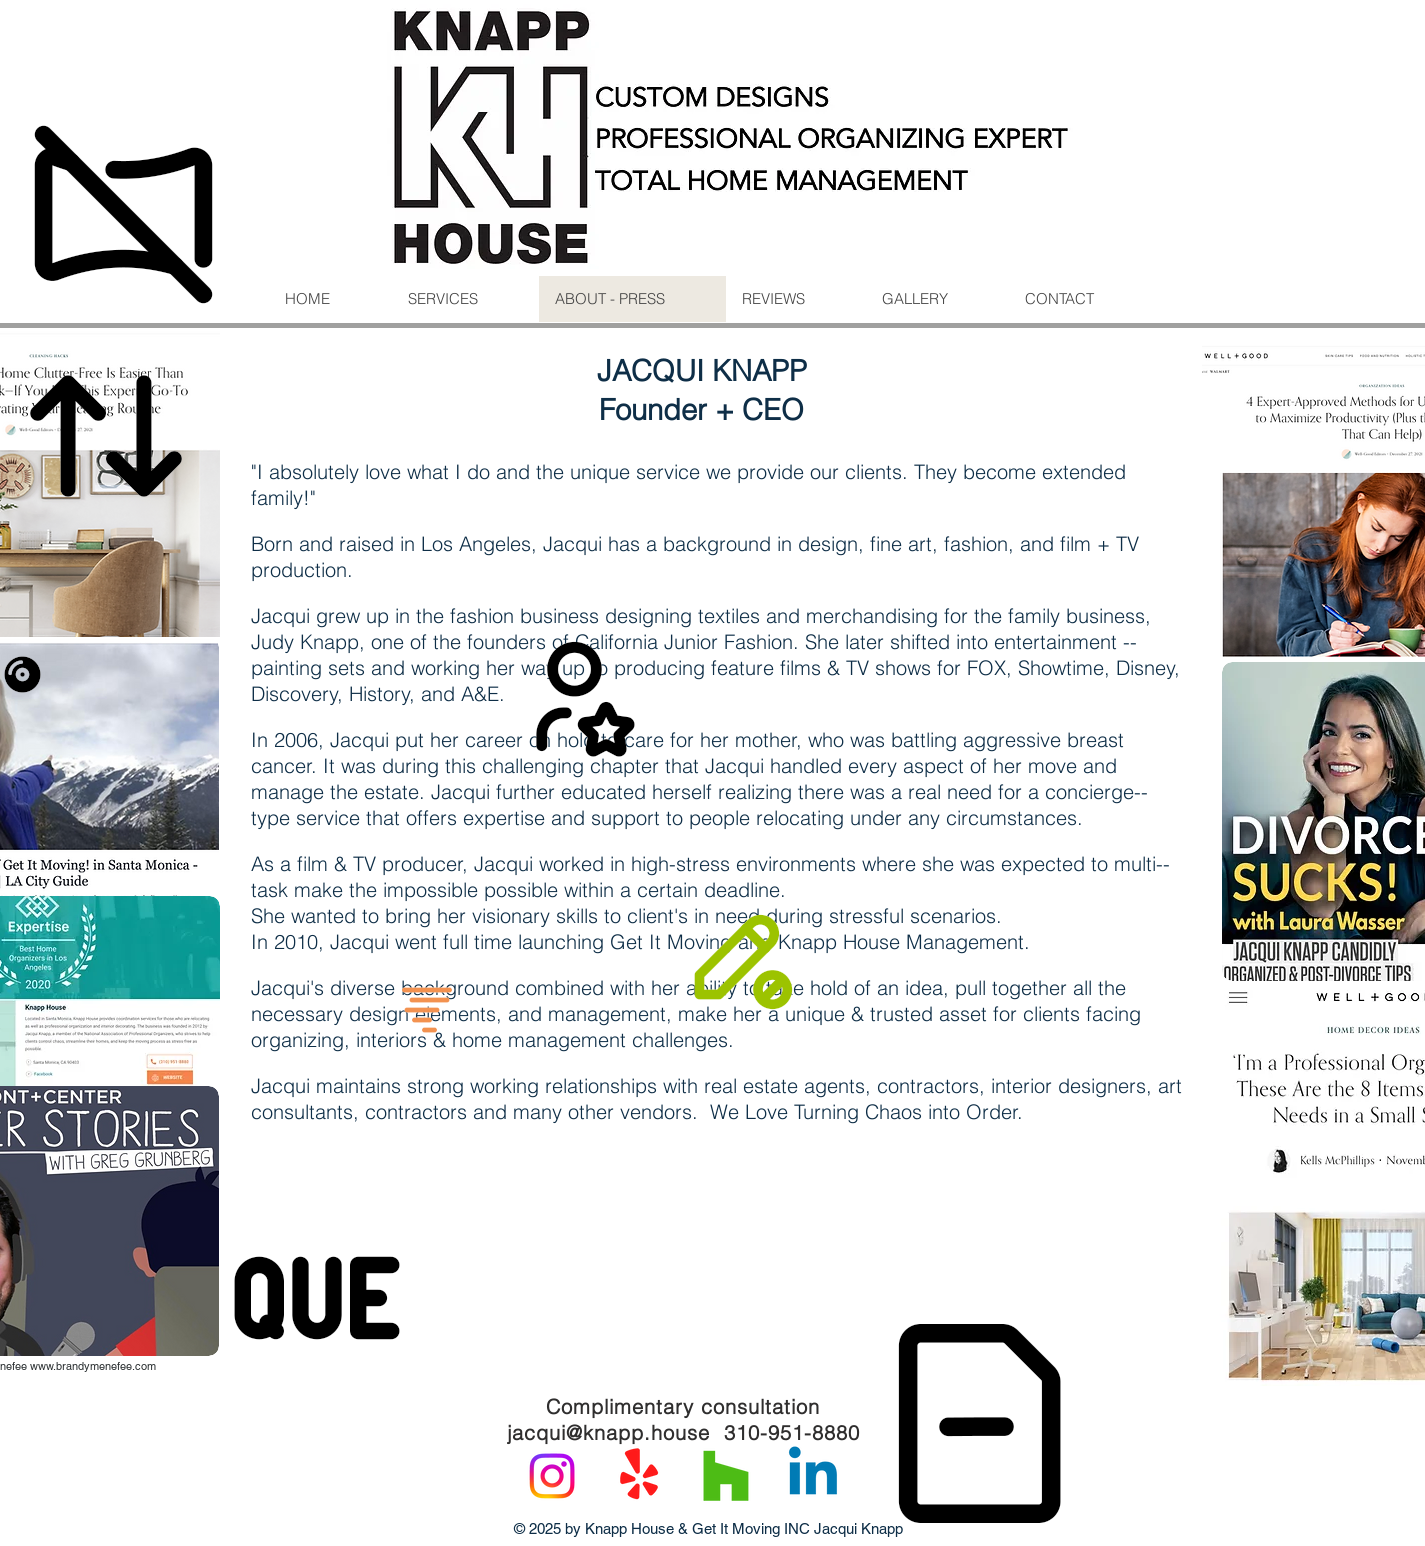 Image resolution: width=1425 pixels, height=1546 pixels. What do you see at coordinates (427, 1010) in the screenshot?
I see `indicates tornado warning or severe weather alert` at bounding box center [427, 1010].